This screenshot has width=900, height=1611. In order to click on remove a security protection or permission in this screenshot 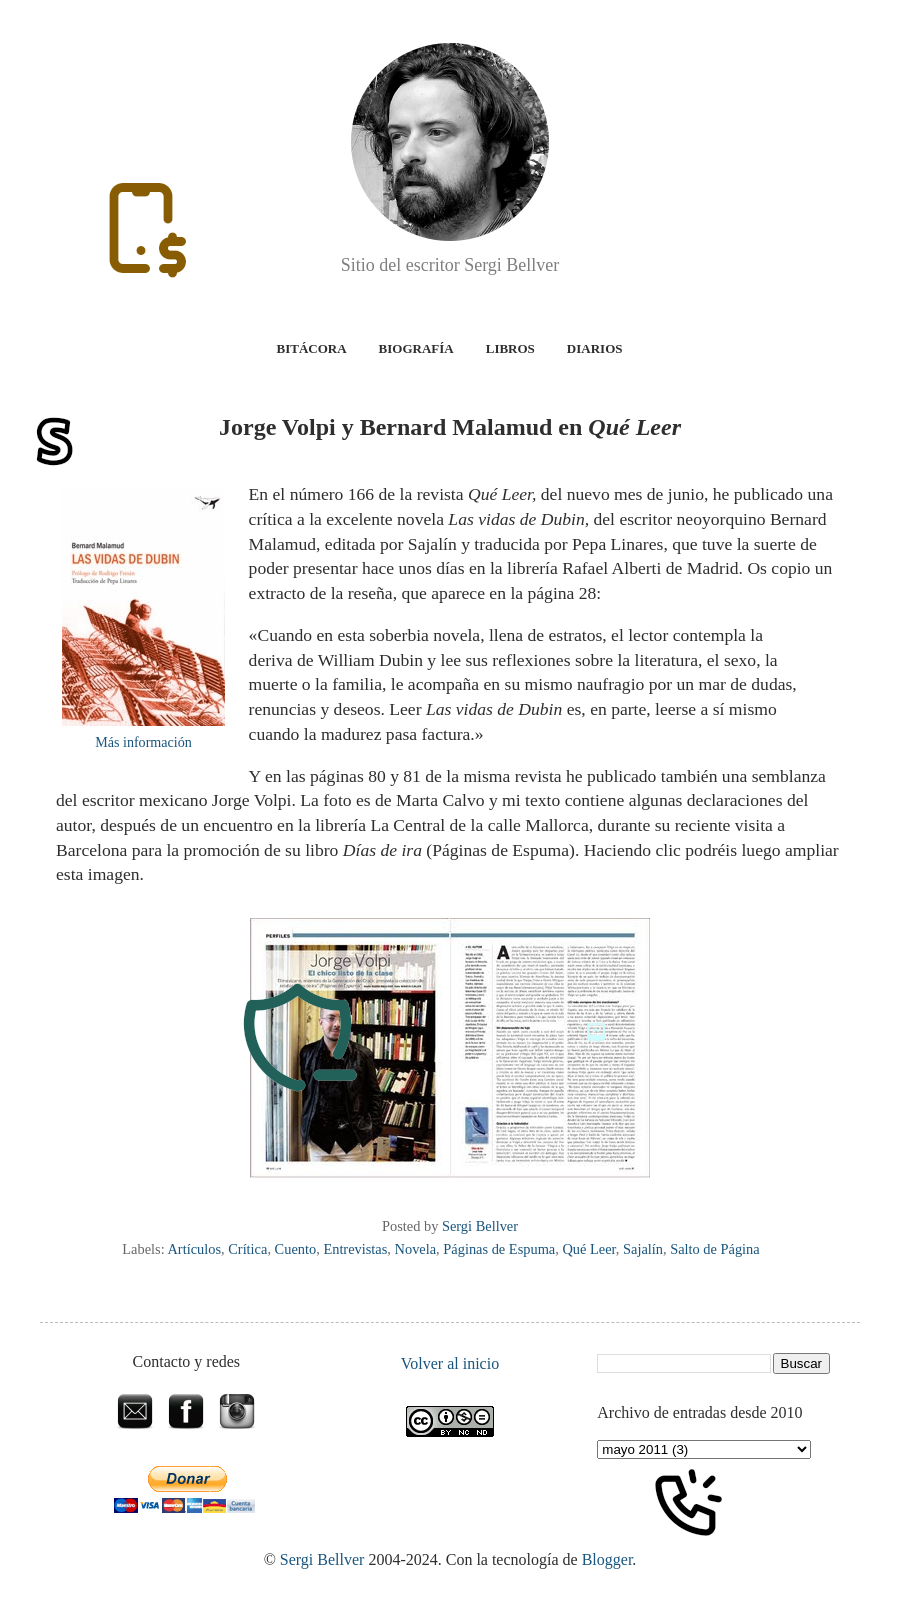, I will do `click(297, 1037)`.